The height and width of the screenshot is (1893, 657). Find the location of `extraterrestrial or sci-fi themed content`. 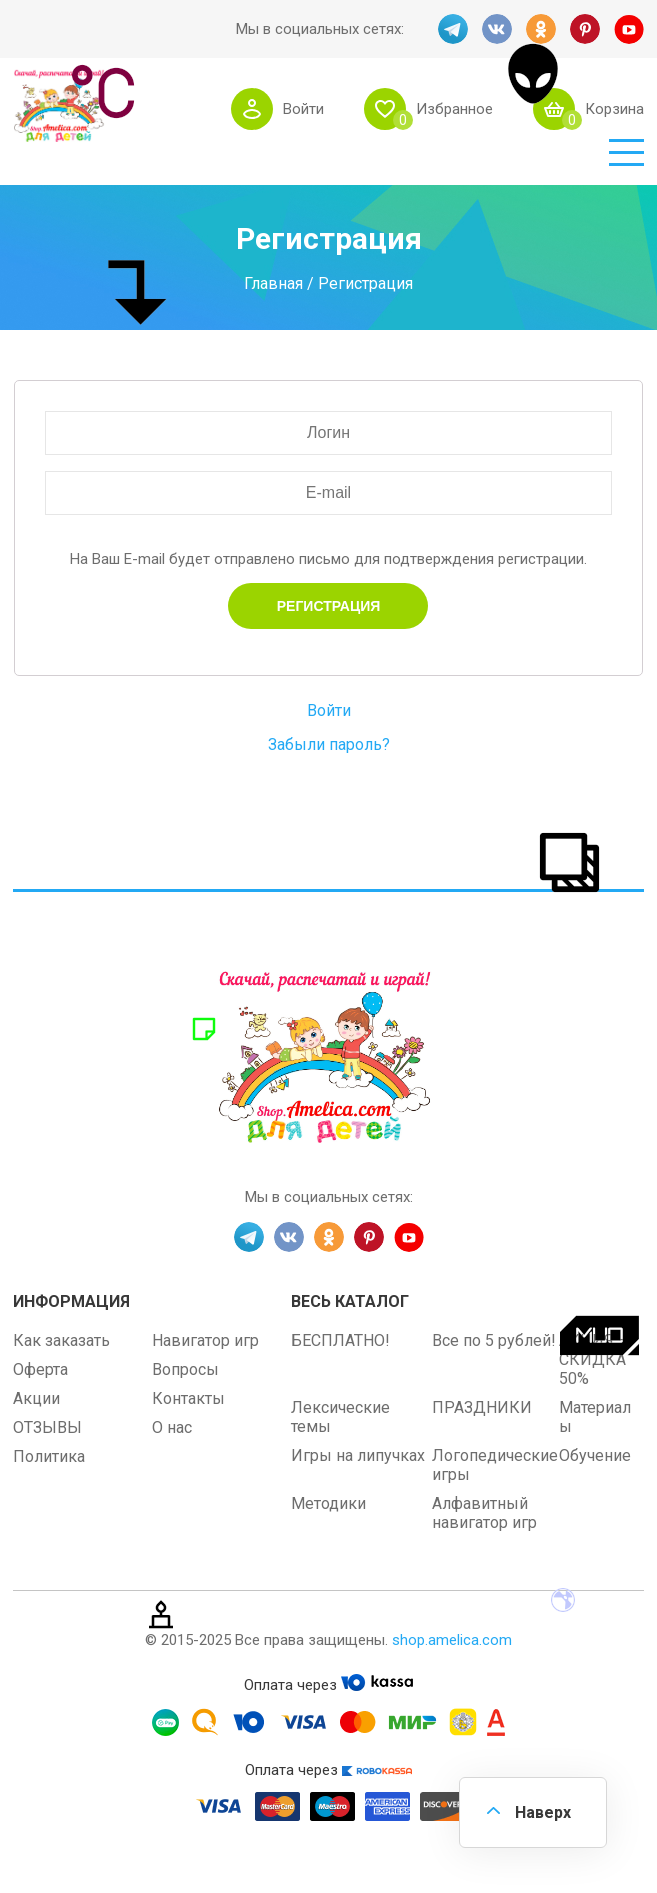

extraterrestrial or sci-fi themed content is located at coordinates (533, 73).